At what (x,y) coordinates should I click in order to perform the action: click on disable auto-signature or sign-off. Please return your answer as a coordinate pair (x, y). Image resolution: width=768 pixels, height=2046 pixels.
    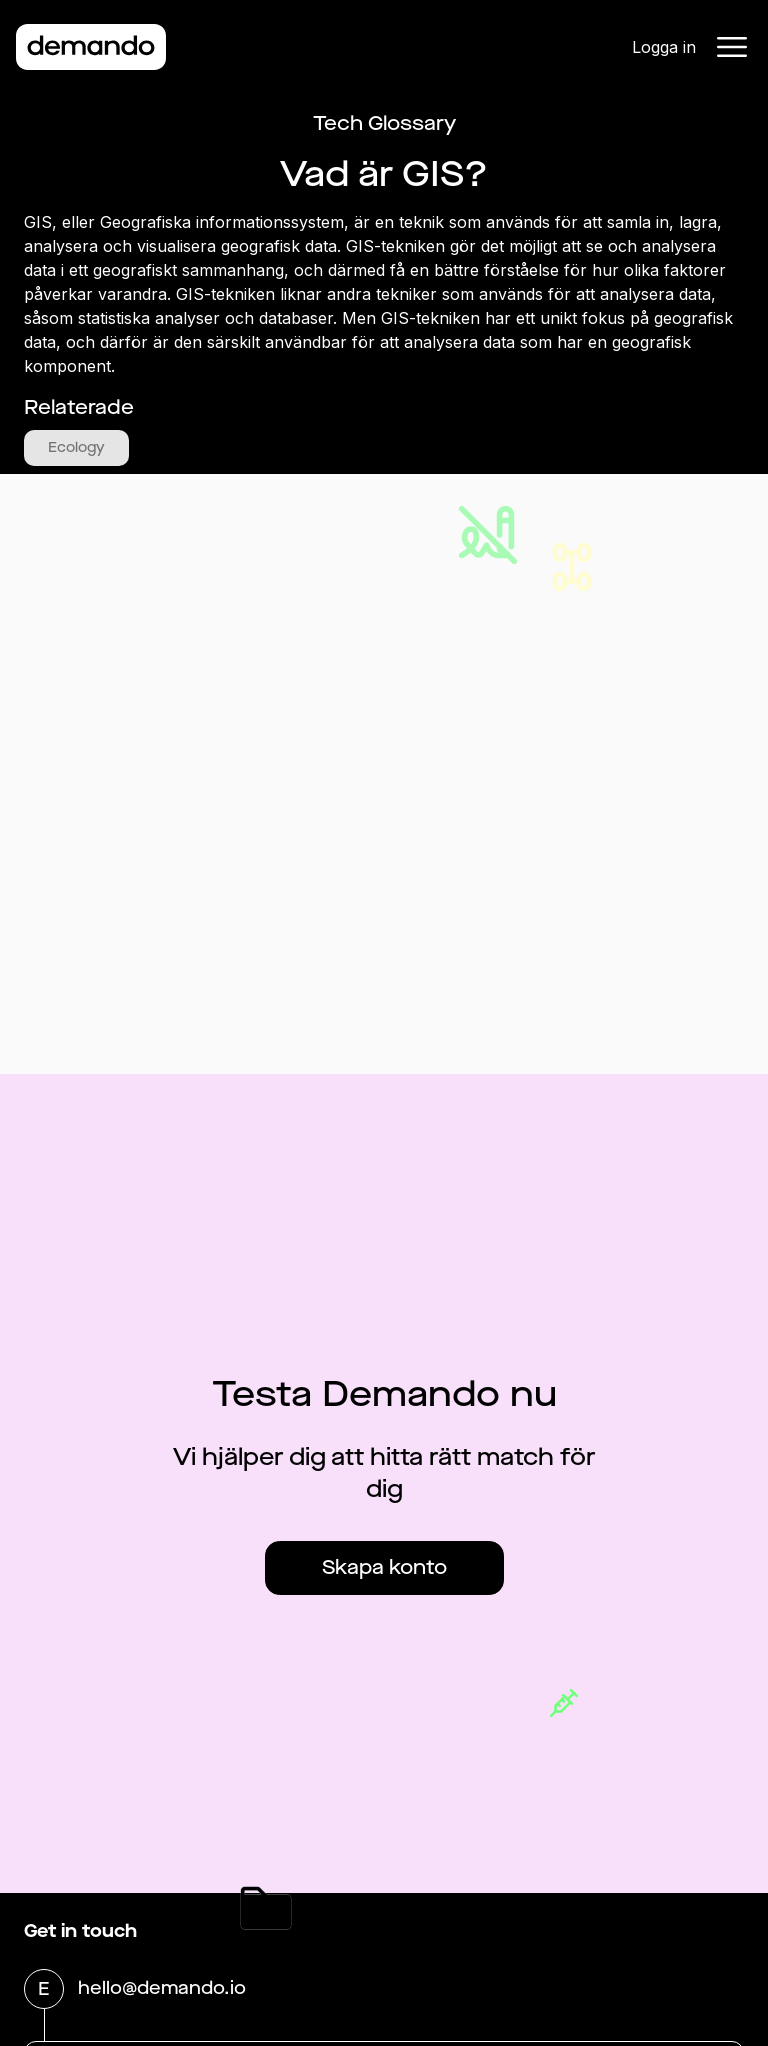
    Looking at the image, I should click on (488, 535).